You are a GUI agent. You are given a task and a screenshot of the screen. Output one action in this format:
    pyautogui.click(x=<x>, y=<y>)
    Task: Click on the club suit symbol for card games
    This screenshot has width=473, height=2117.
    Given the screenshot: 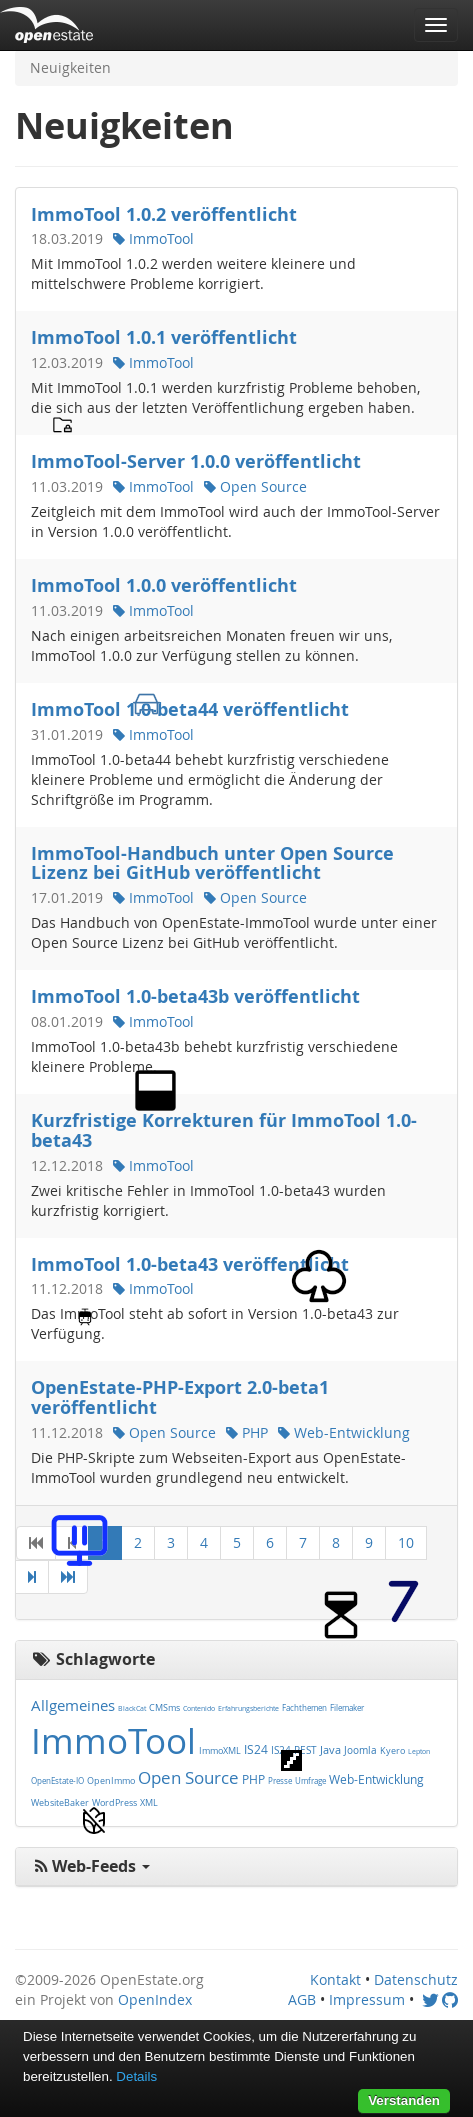 What is the action you would take?
    pyautogui.click(x=319, y=1277)
    